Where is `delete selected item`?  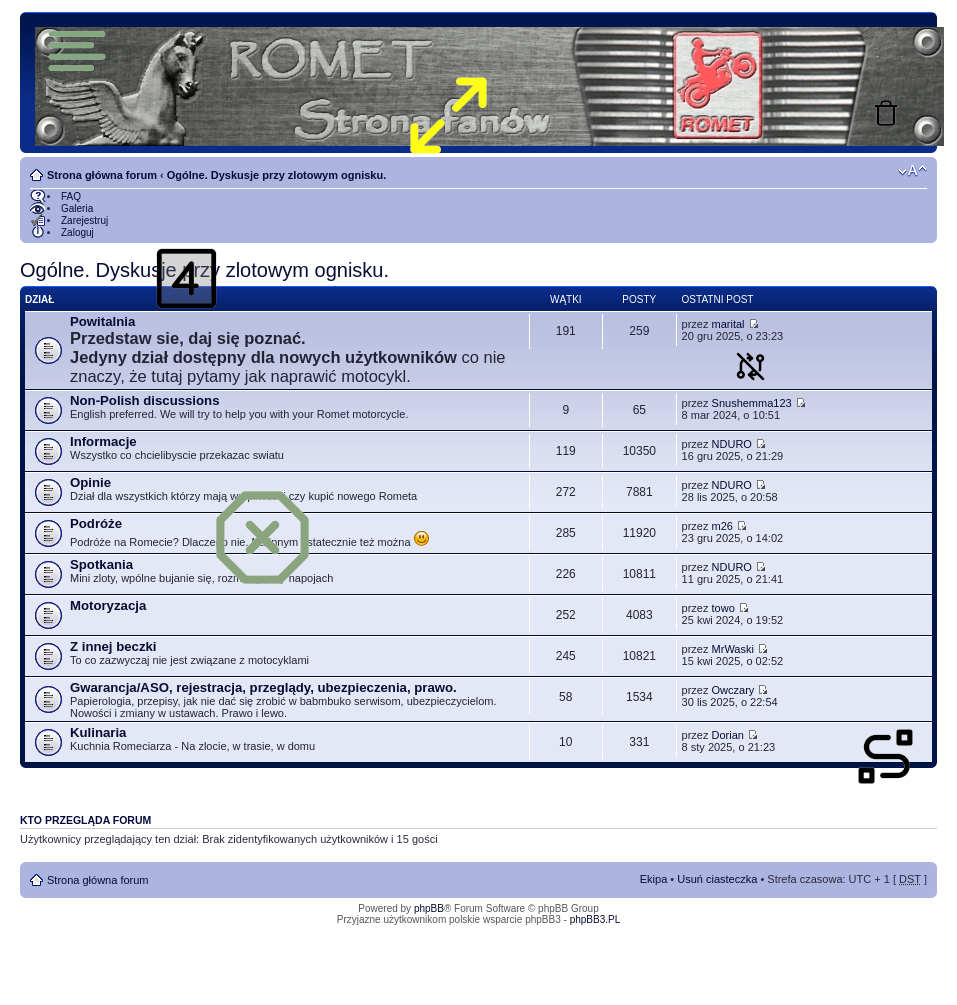 delete selected item is located at coordinates (886, 113).